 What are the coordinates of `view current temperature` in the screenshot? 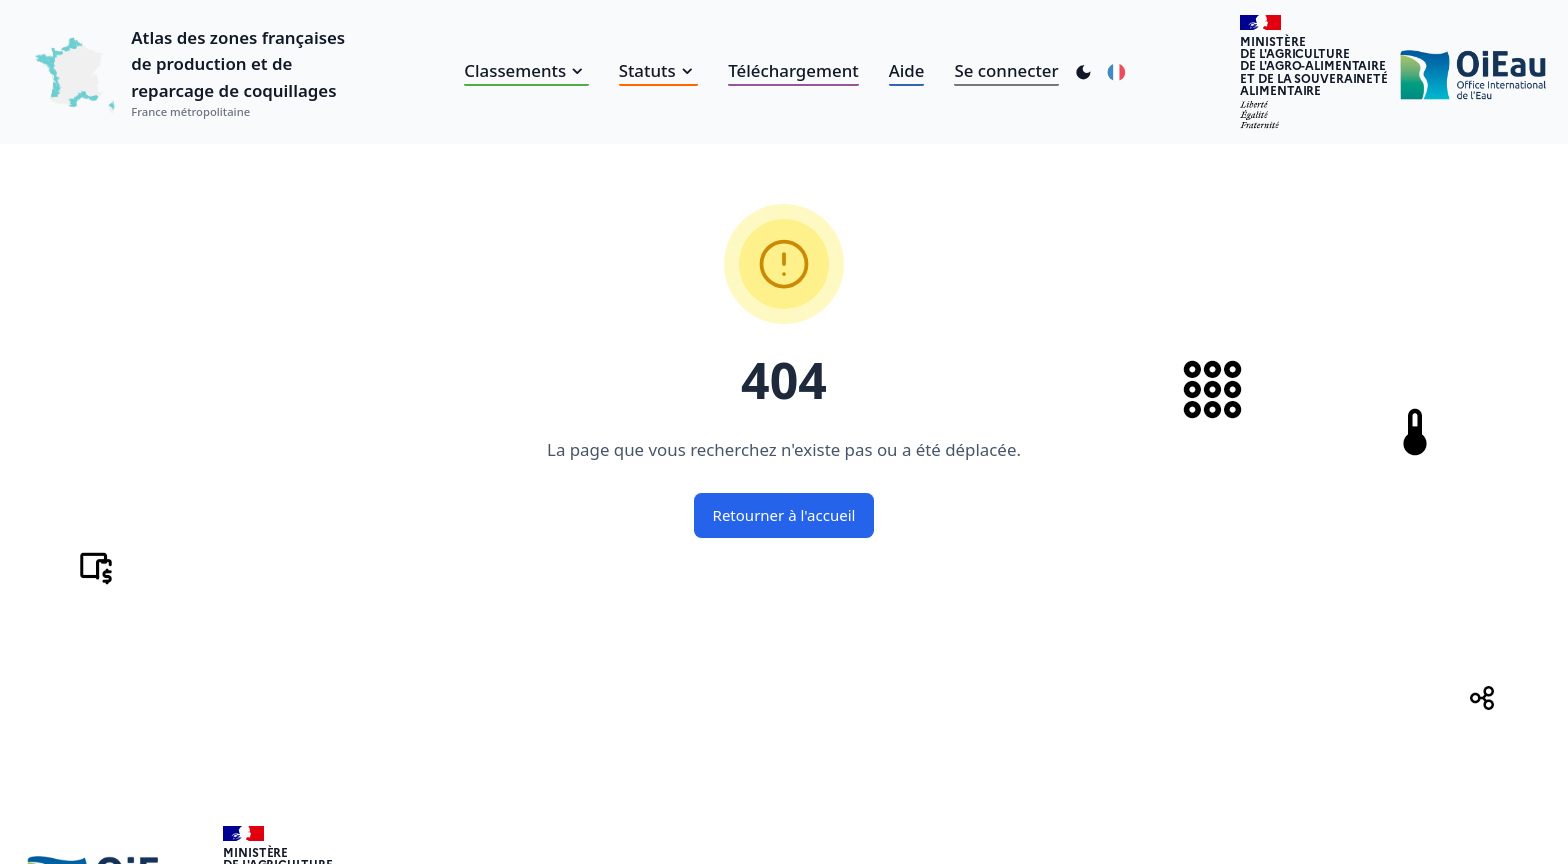 It's located at (1415, 432).